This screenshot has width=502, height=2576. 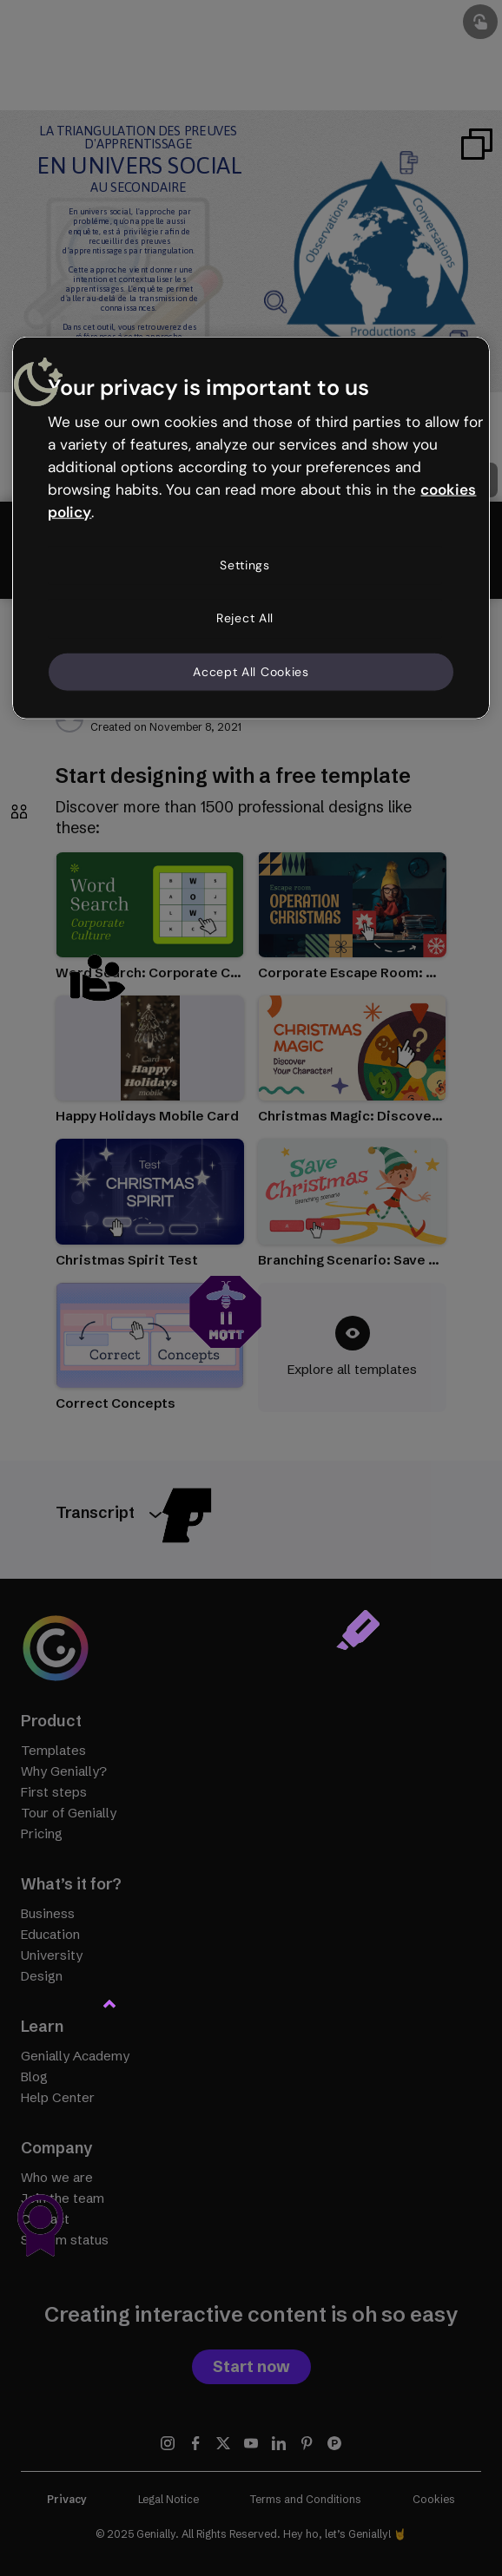 I want to click on expand or collapse a dropdown menu, so click(x=109, y=2004).